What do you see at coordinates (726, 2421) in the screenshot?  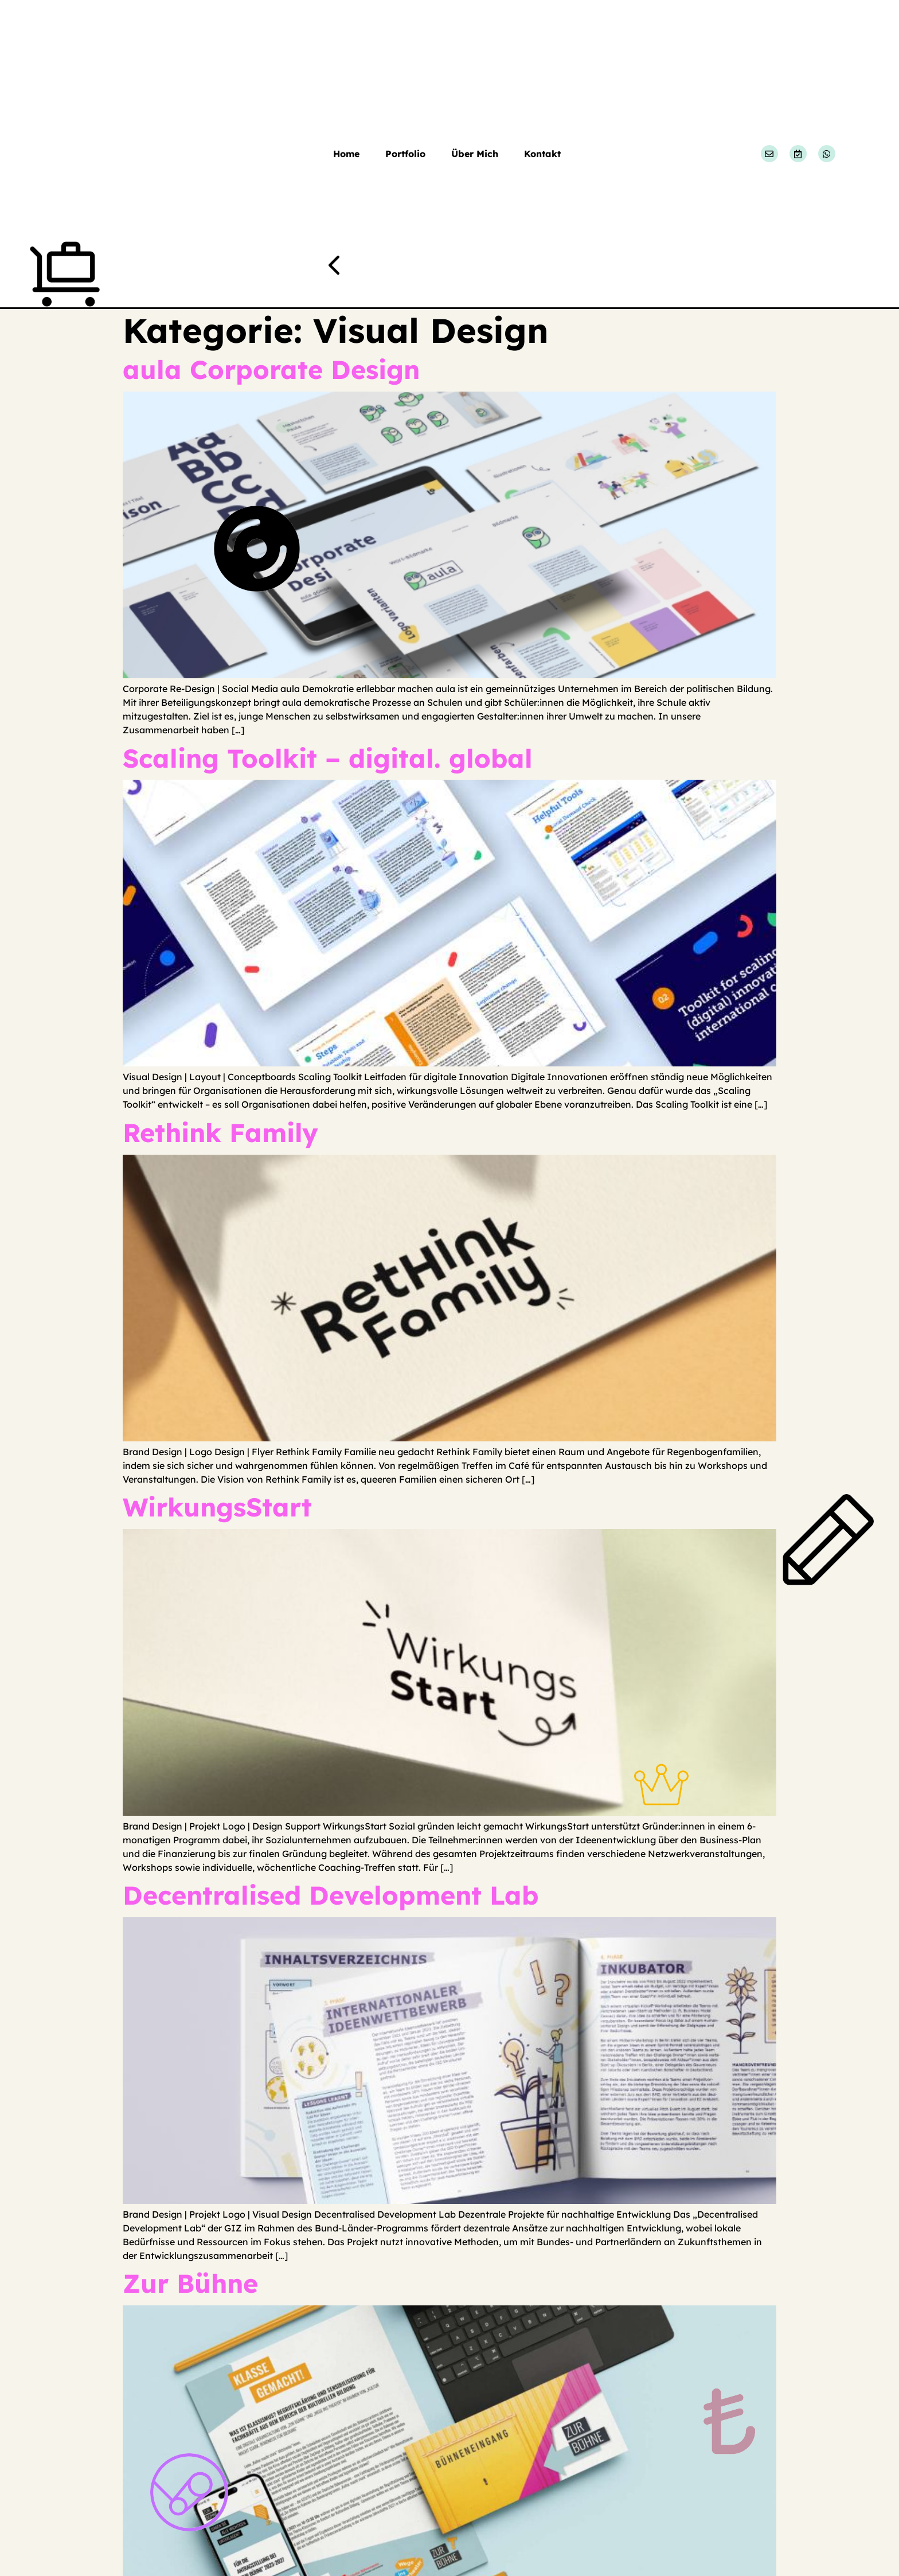 I see `indicates price or payment in Turkish lira` at bounding box center [726, 2421].